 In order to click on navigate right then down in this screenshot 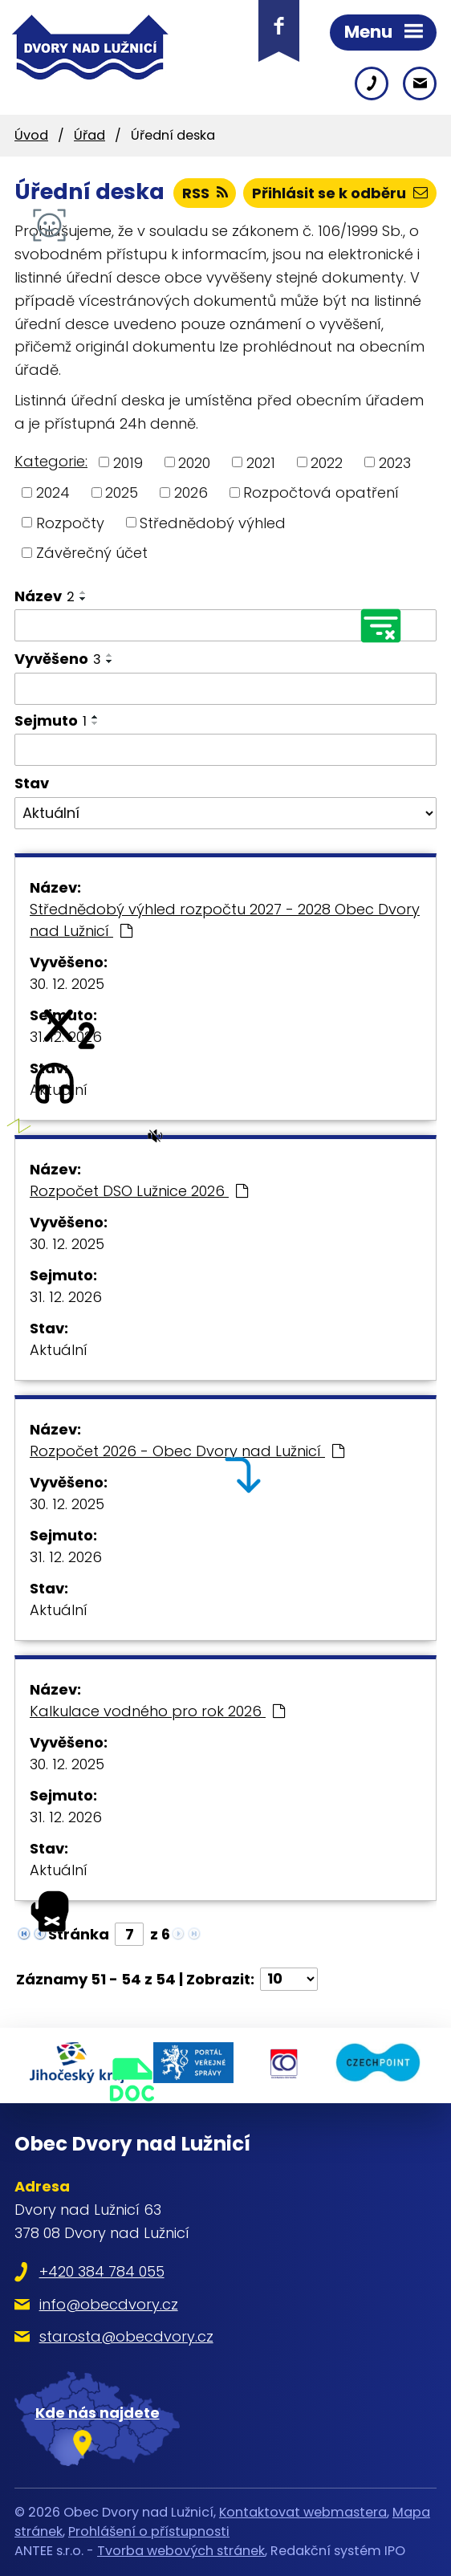, I will do `click(242, 1475)`.